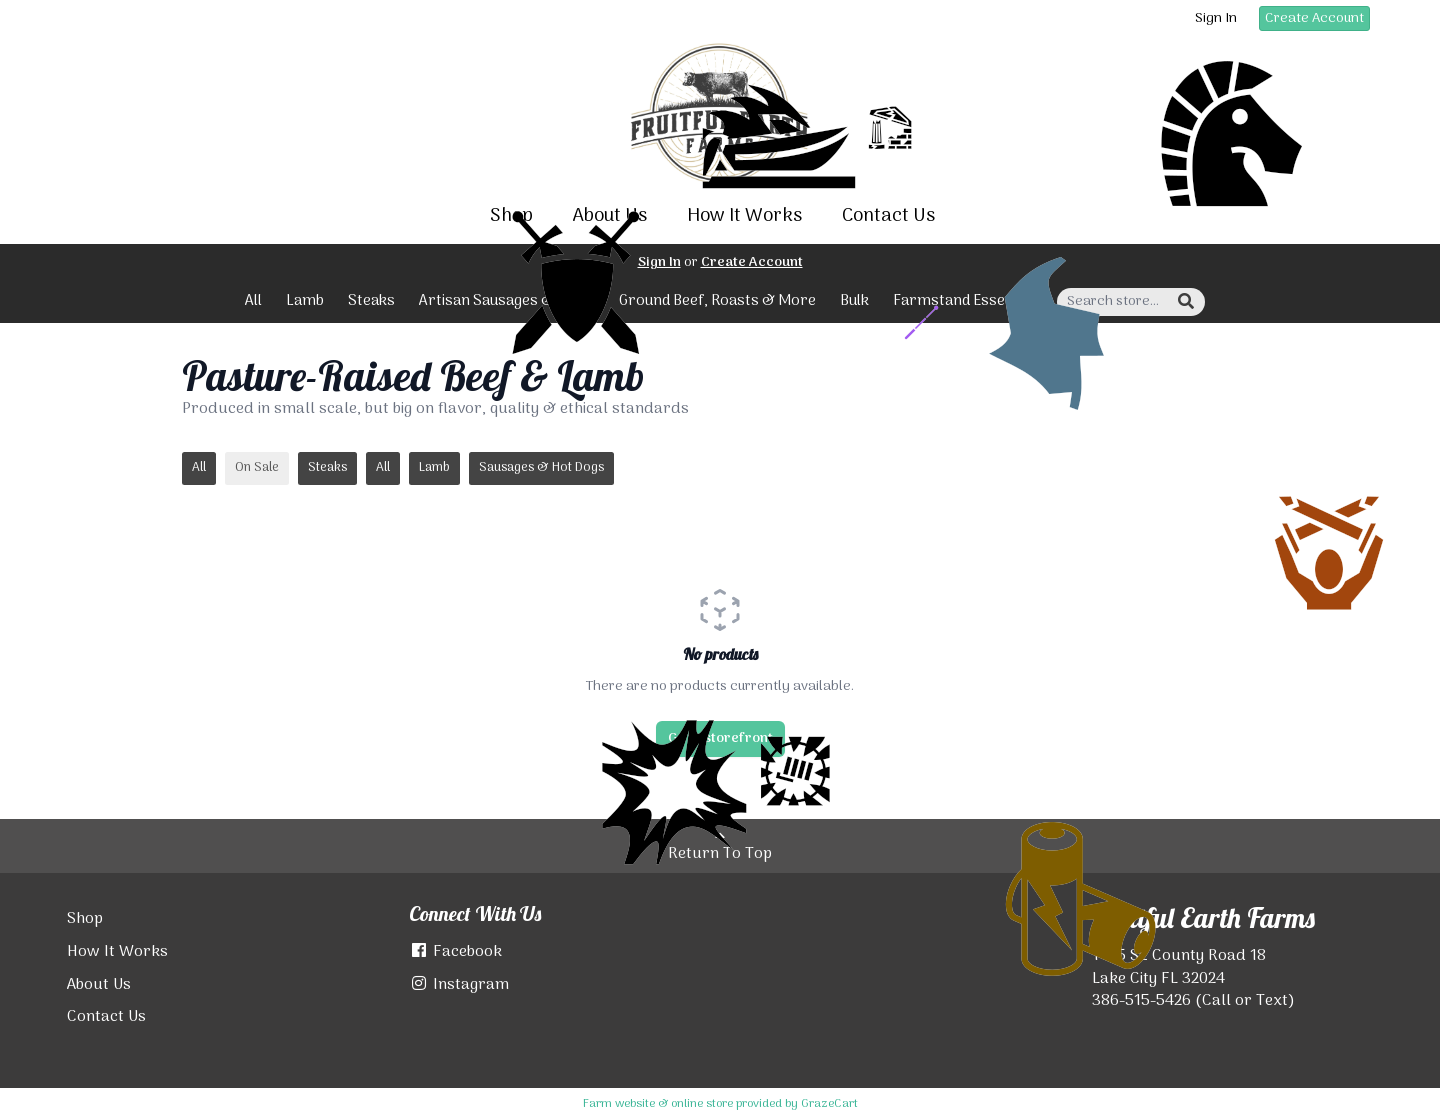 Image resolution: width=1440 pixels, height=1120 pixels. Describe the element at coordinates (795, 771) in the screenshot. I see `activate a powerful attack or special move` at that location.